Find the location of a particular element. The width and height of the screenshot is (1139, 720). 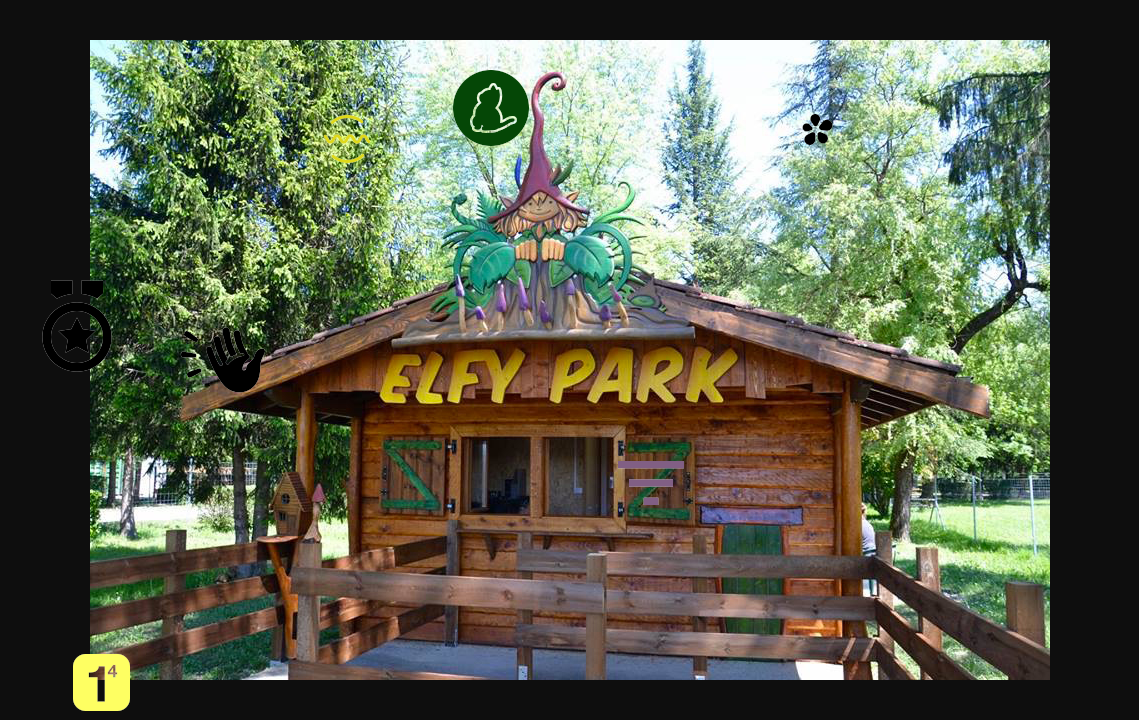

filter or sort list items is located at coordinates (651, 483).